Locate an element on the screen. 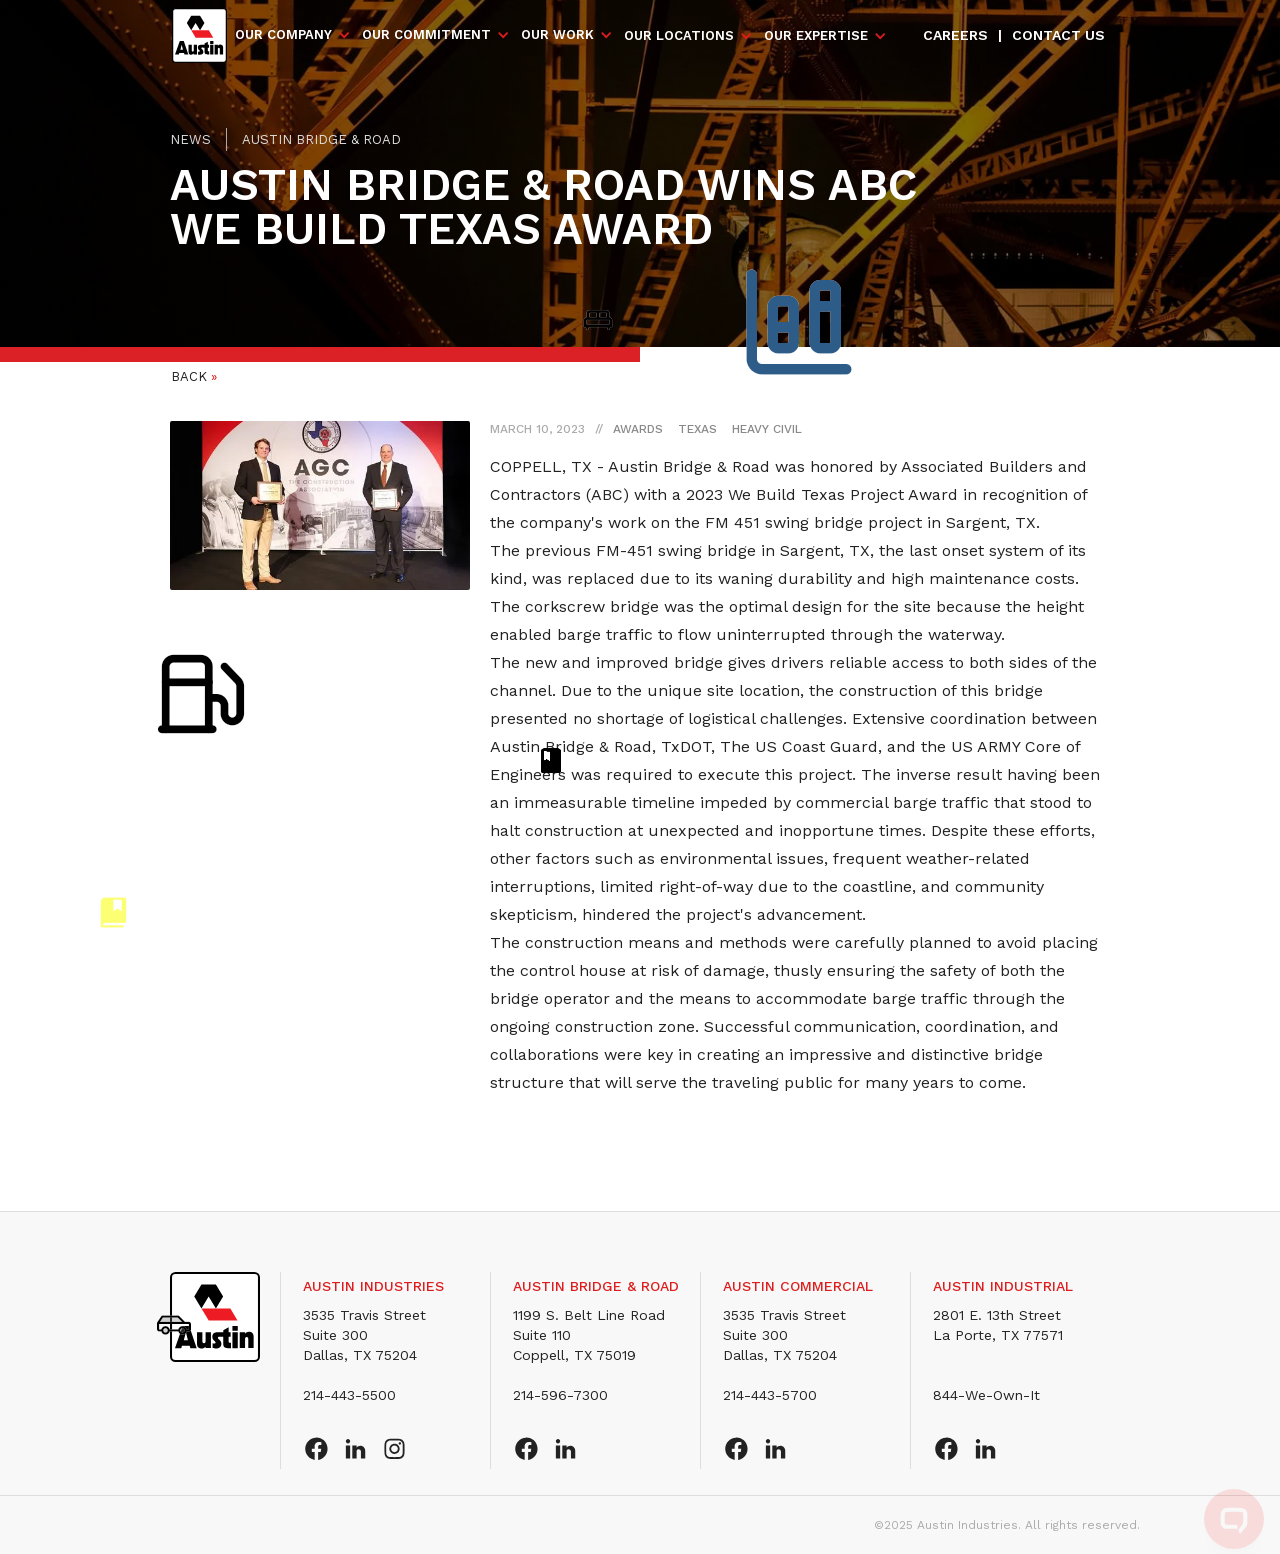  view stacked column chart data is located at coordinates (799, 322).